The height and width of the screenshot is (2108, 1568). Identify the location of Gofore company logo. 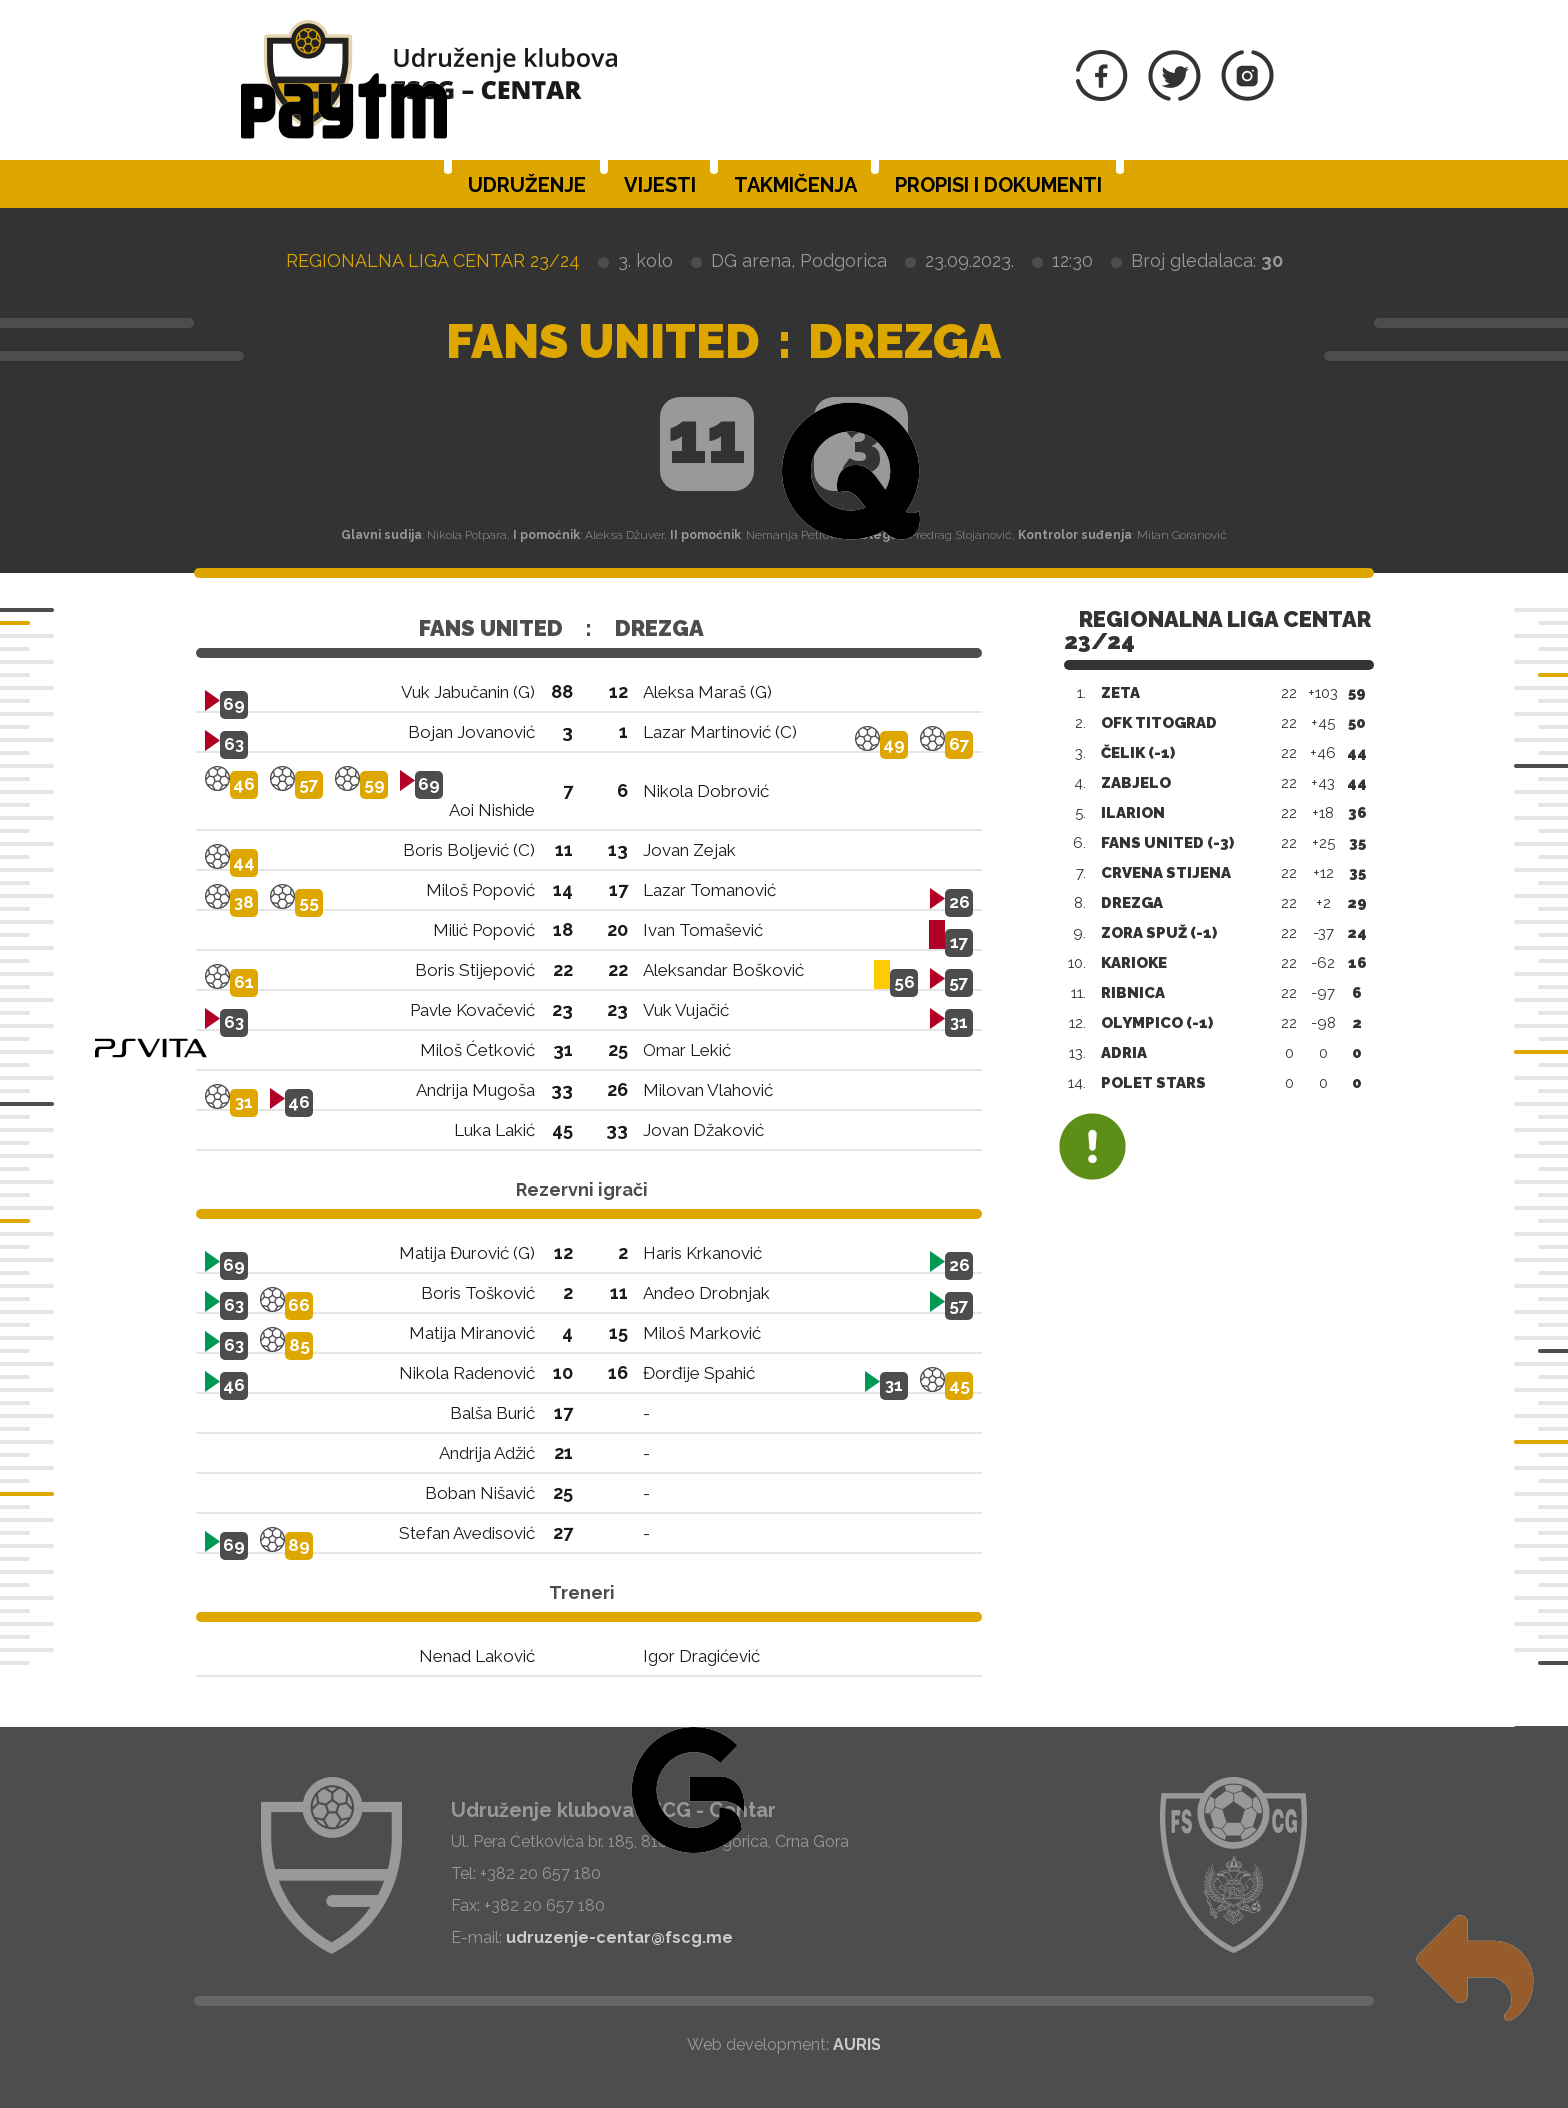
(688, 1790).